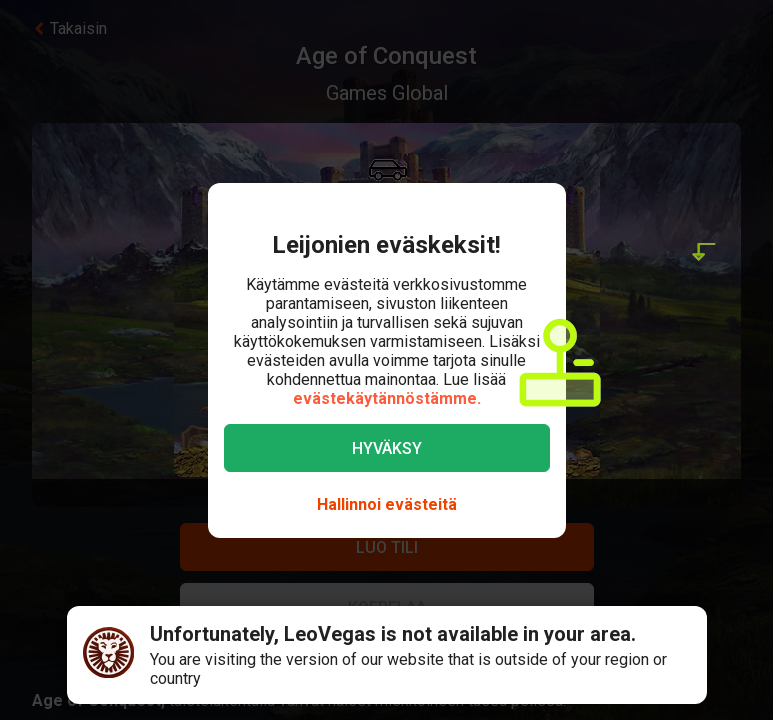 The image size is (773, 720). Describe the element at coordinates (388, 169) in the screenshot. I see `access vehicle or car settings` at that location.